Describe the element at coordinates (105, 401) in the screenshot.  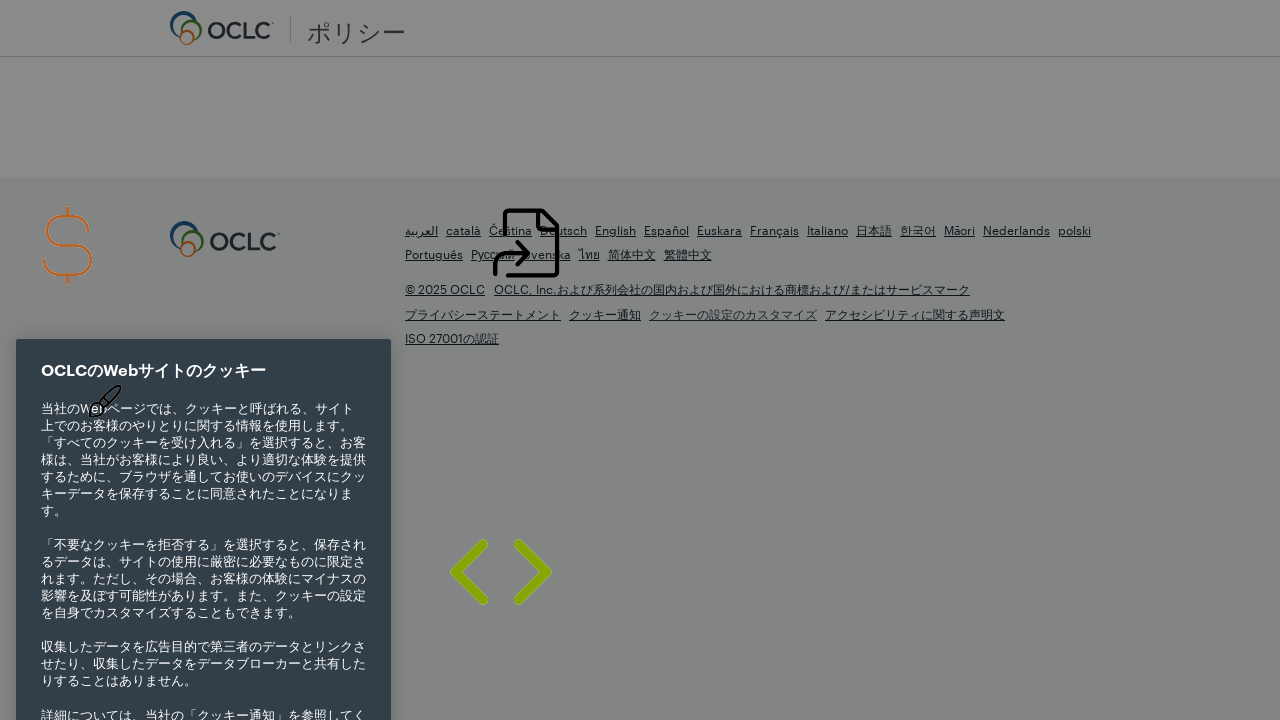
I see `customize appearance or theme settings` at that location.